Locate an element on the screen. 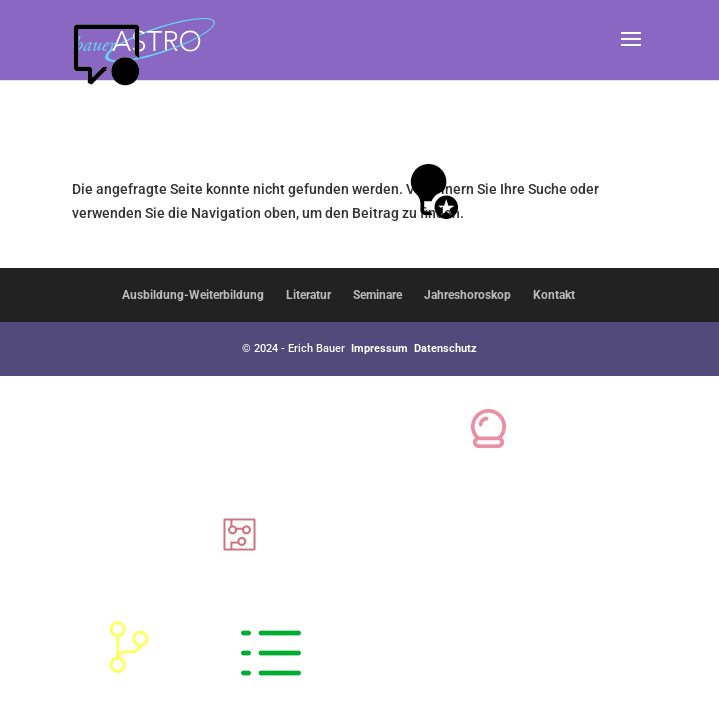 This screenshot has width=719, height=720. view circuit board or hardware-related files is located at coordinates (239, 534).